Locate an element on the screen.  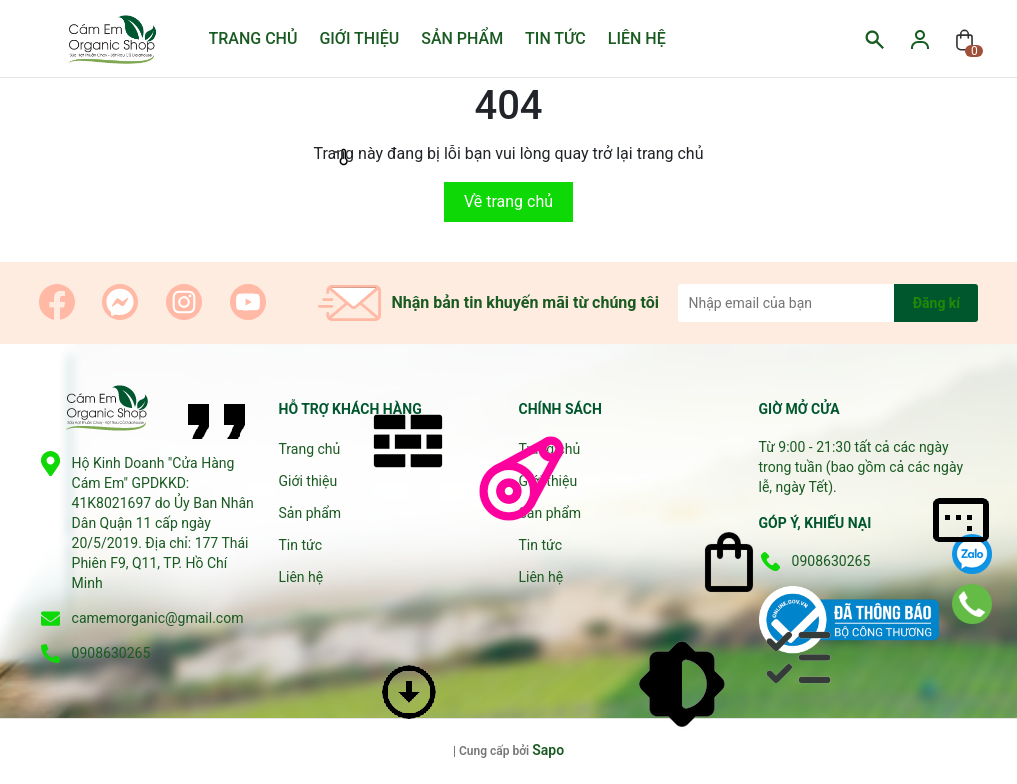
view completed tasks is located at coordinates (798, 657).